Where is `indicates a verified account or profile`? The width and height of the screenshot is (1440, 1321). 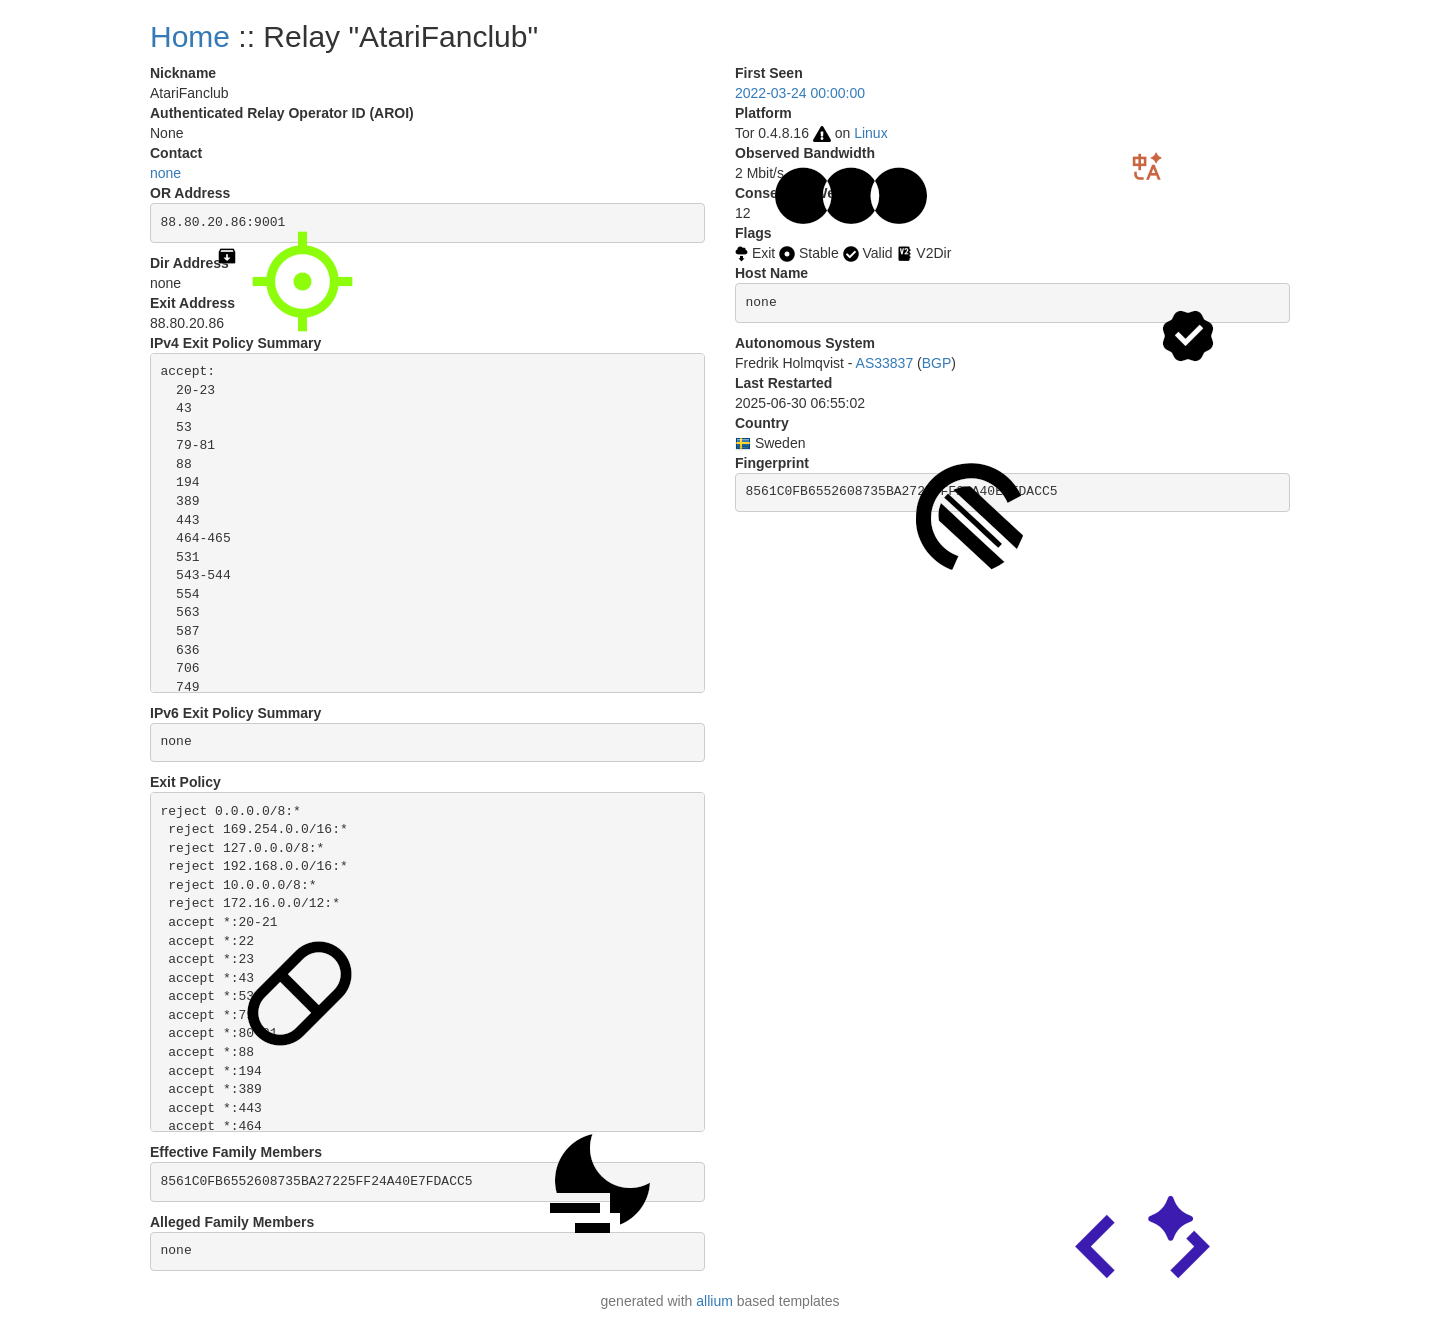 indicates a verified account or profile is located at coordinates (1188, 336).